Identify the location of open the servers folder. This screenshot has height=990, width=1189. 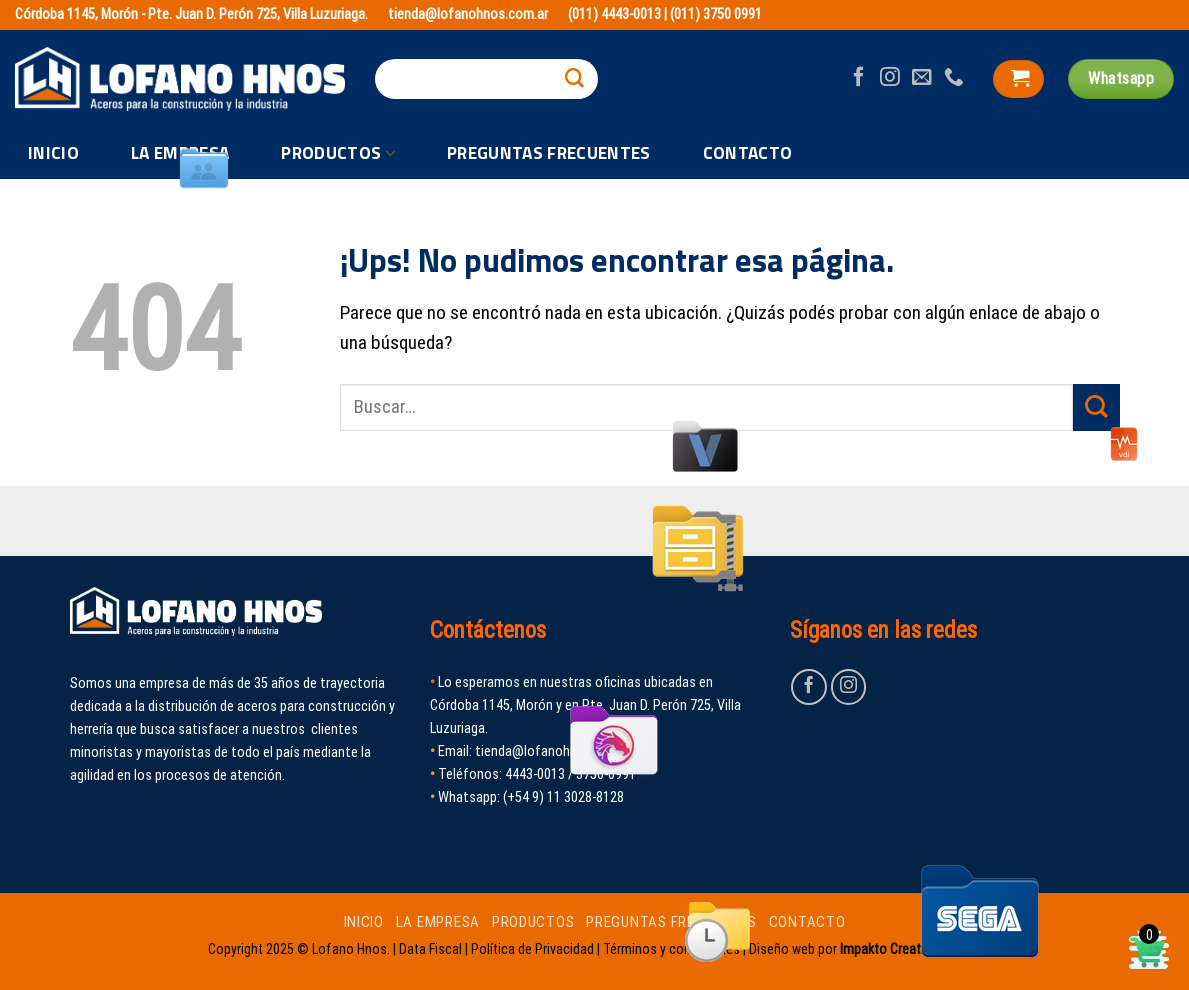
(204, 168).